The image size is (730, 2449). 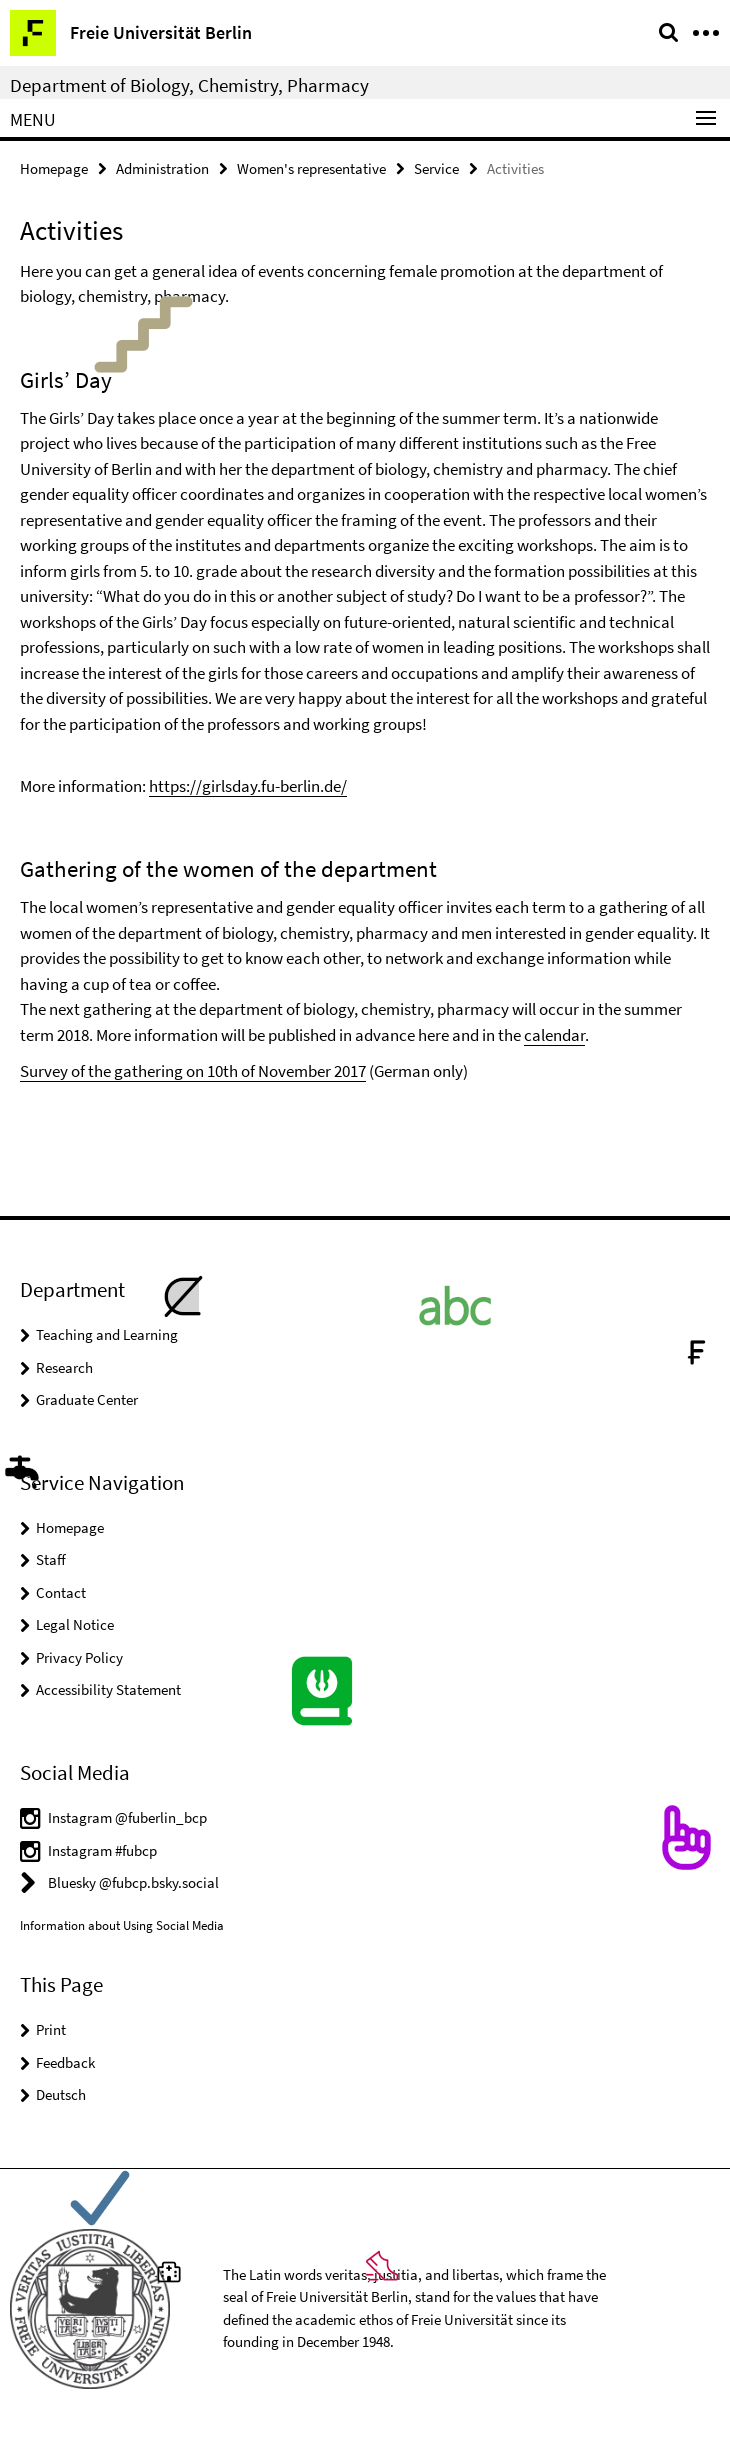 I want to click on track your running or walking activity, so click(x=381, y=2267).